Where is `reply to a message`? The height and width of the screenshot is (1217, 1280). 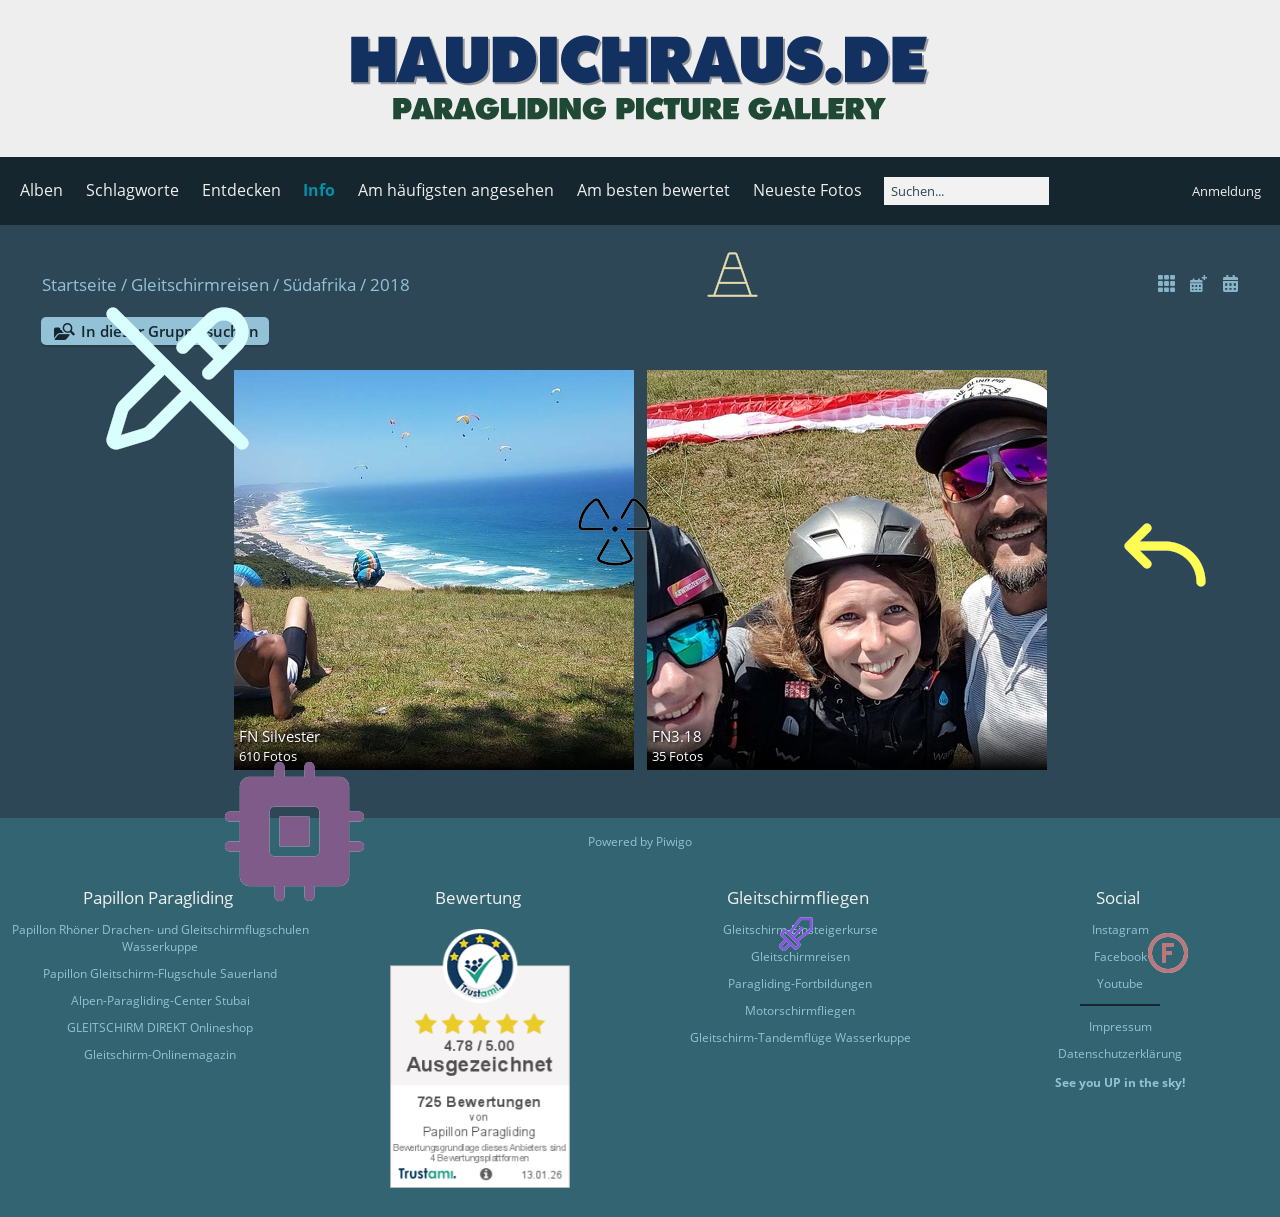
reply to a message is located at coordinates (1165, 555).